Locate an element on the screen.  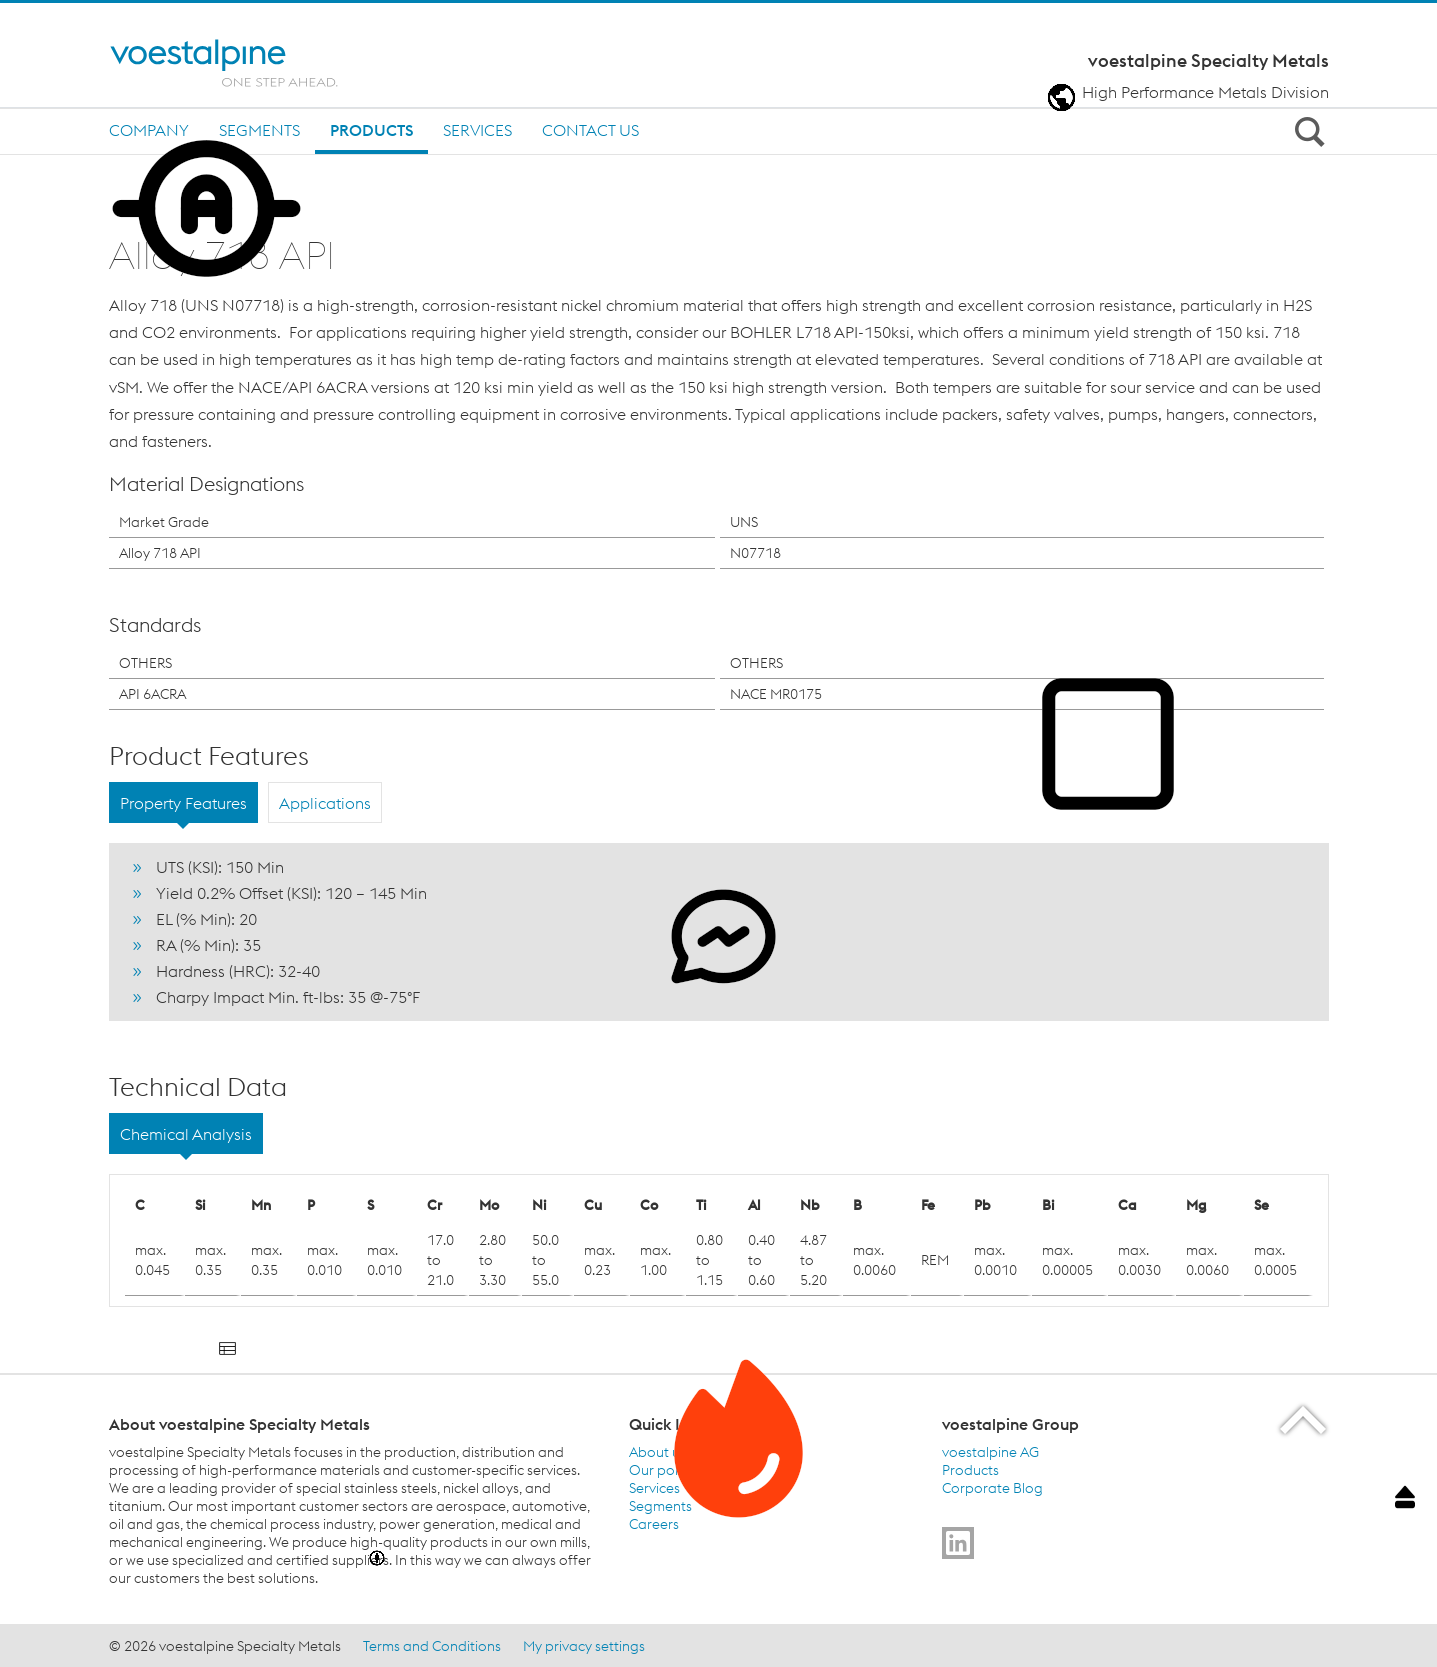
switch to public visibility is located at coordinates (1061, 97).